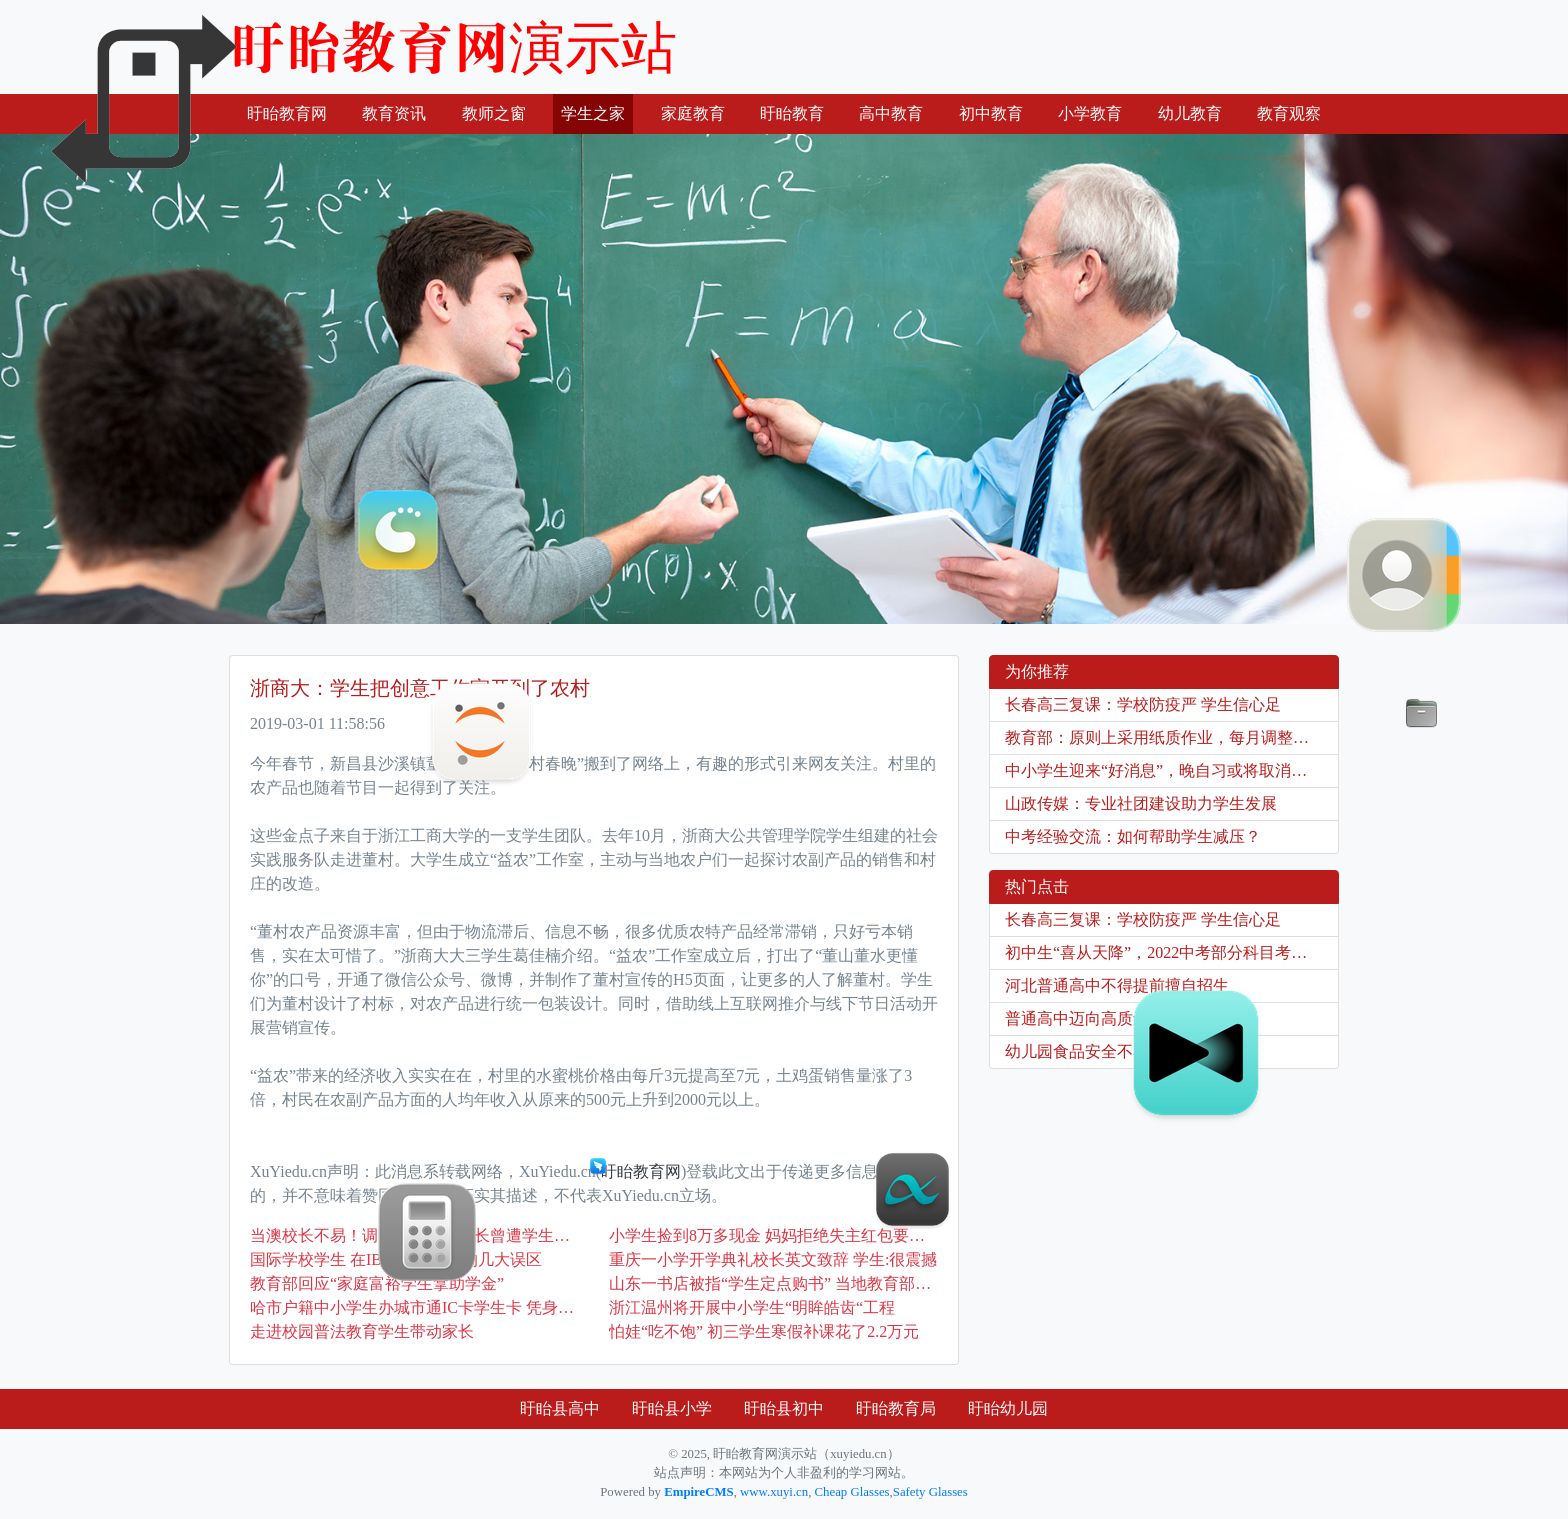  I want to click on open the calculator app, so click(427, 1232).